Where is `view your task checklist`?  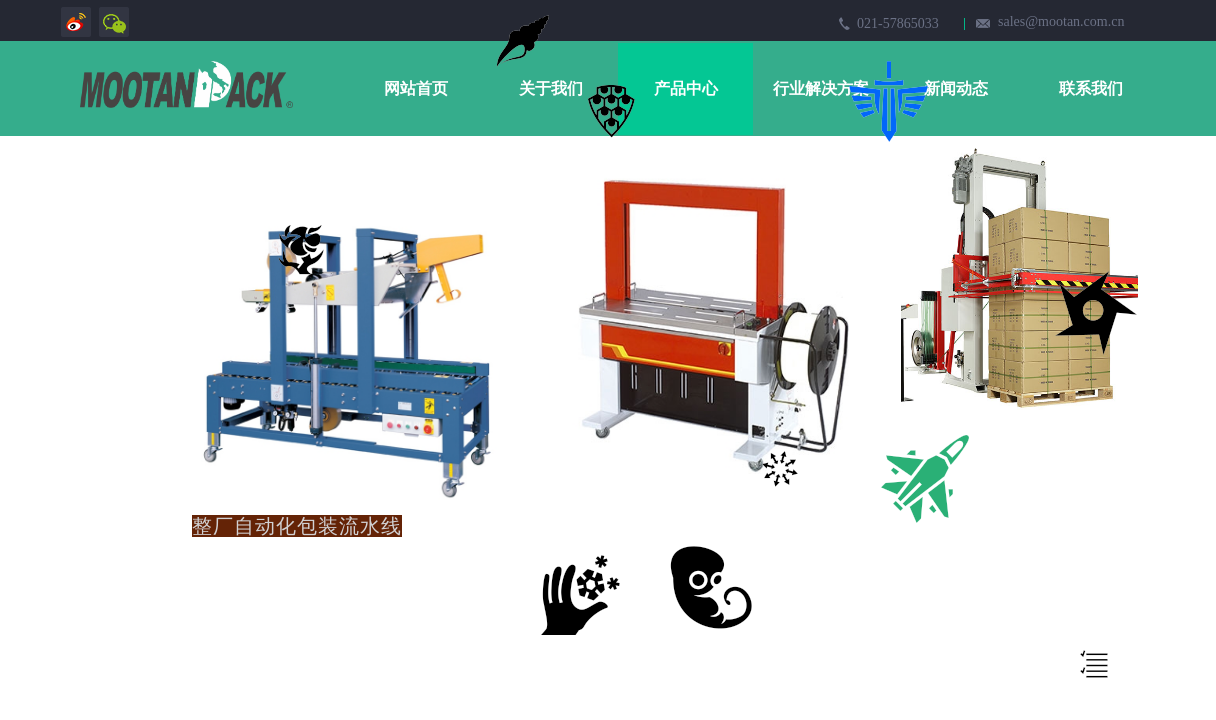
view your task checklist is located at coordinates (1095, 665).